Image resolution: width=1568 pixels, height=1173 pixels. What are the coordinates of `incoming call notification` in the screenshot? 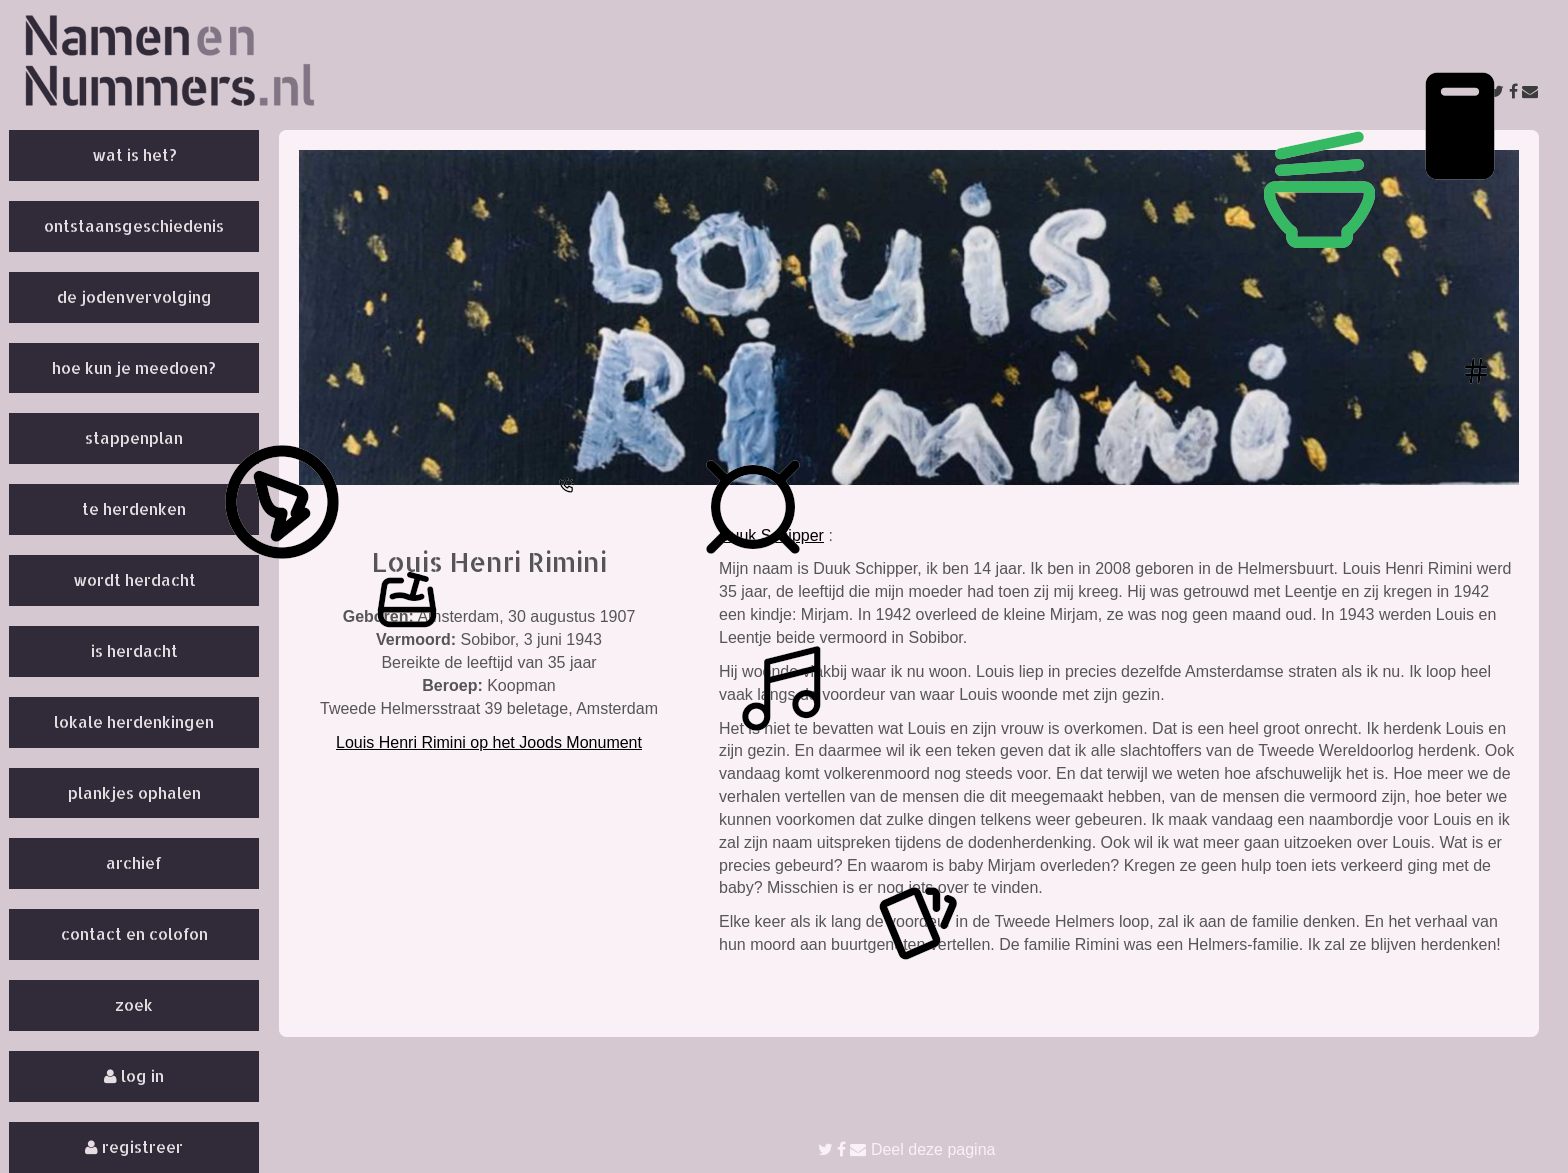 It's located at (566, 485).